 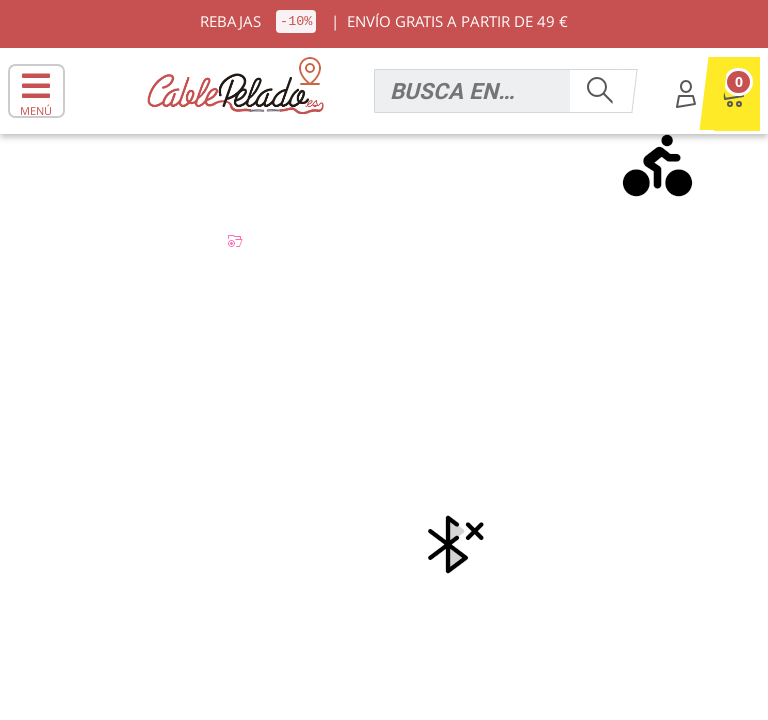 I want to click on access cycling or bike route options, so click(x=657, y=165).